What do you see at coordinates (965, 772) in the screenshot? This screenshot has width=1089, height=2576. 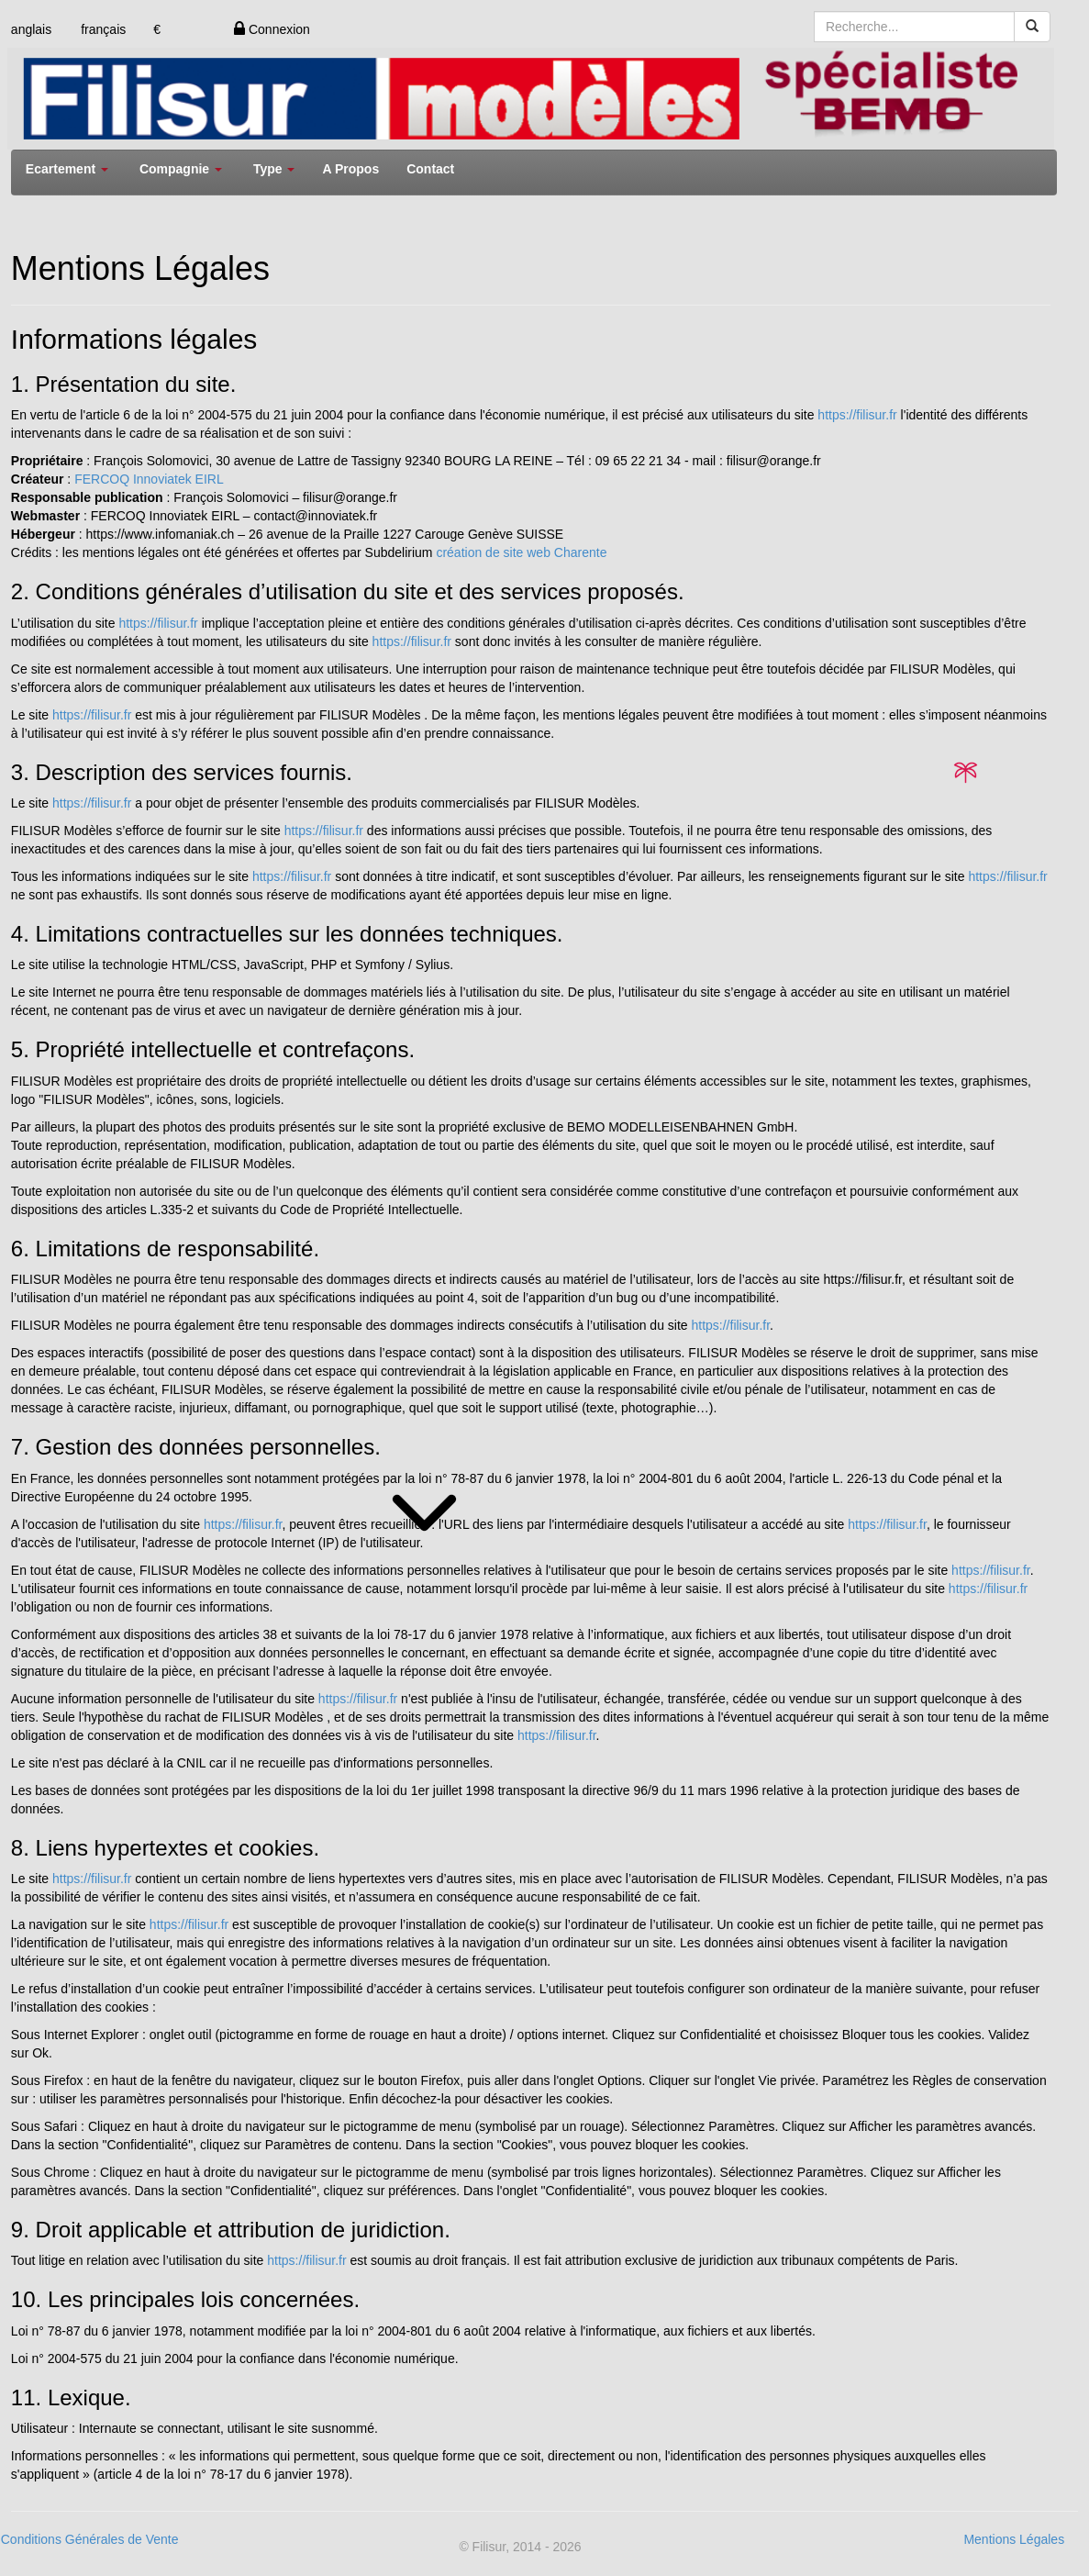 I see `indicates tropical or beach-themed content` at bounding box center [965, 772].